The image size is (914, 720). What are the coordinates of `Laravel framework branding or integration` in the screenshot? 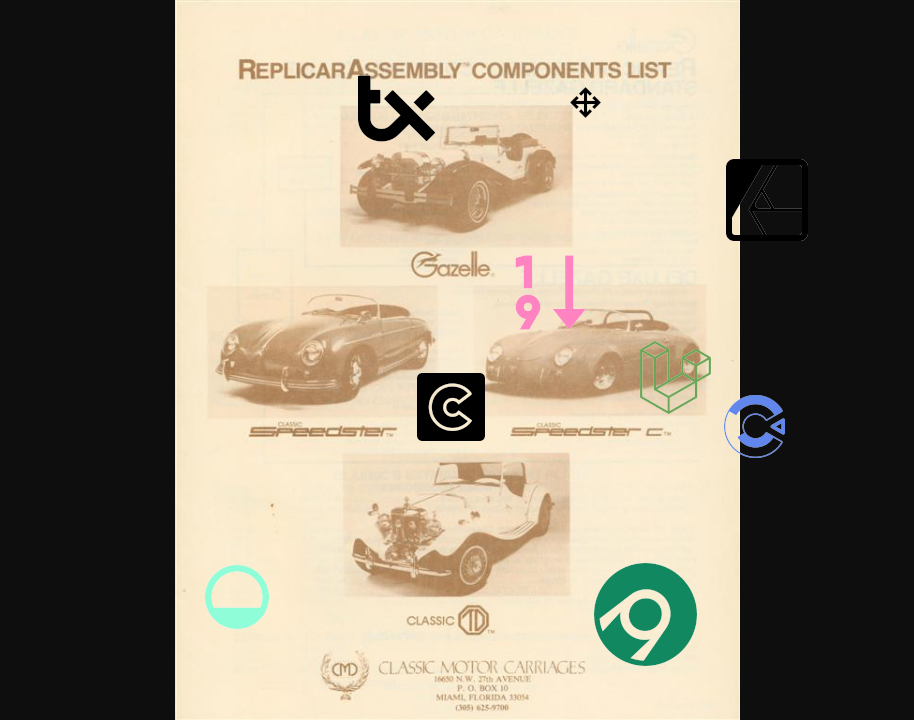 It's located at (675, 377).